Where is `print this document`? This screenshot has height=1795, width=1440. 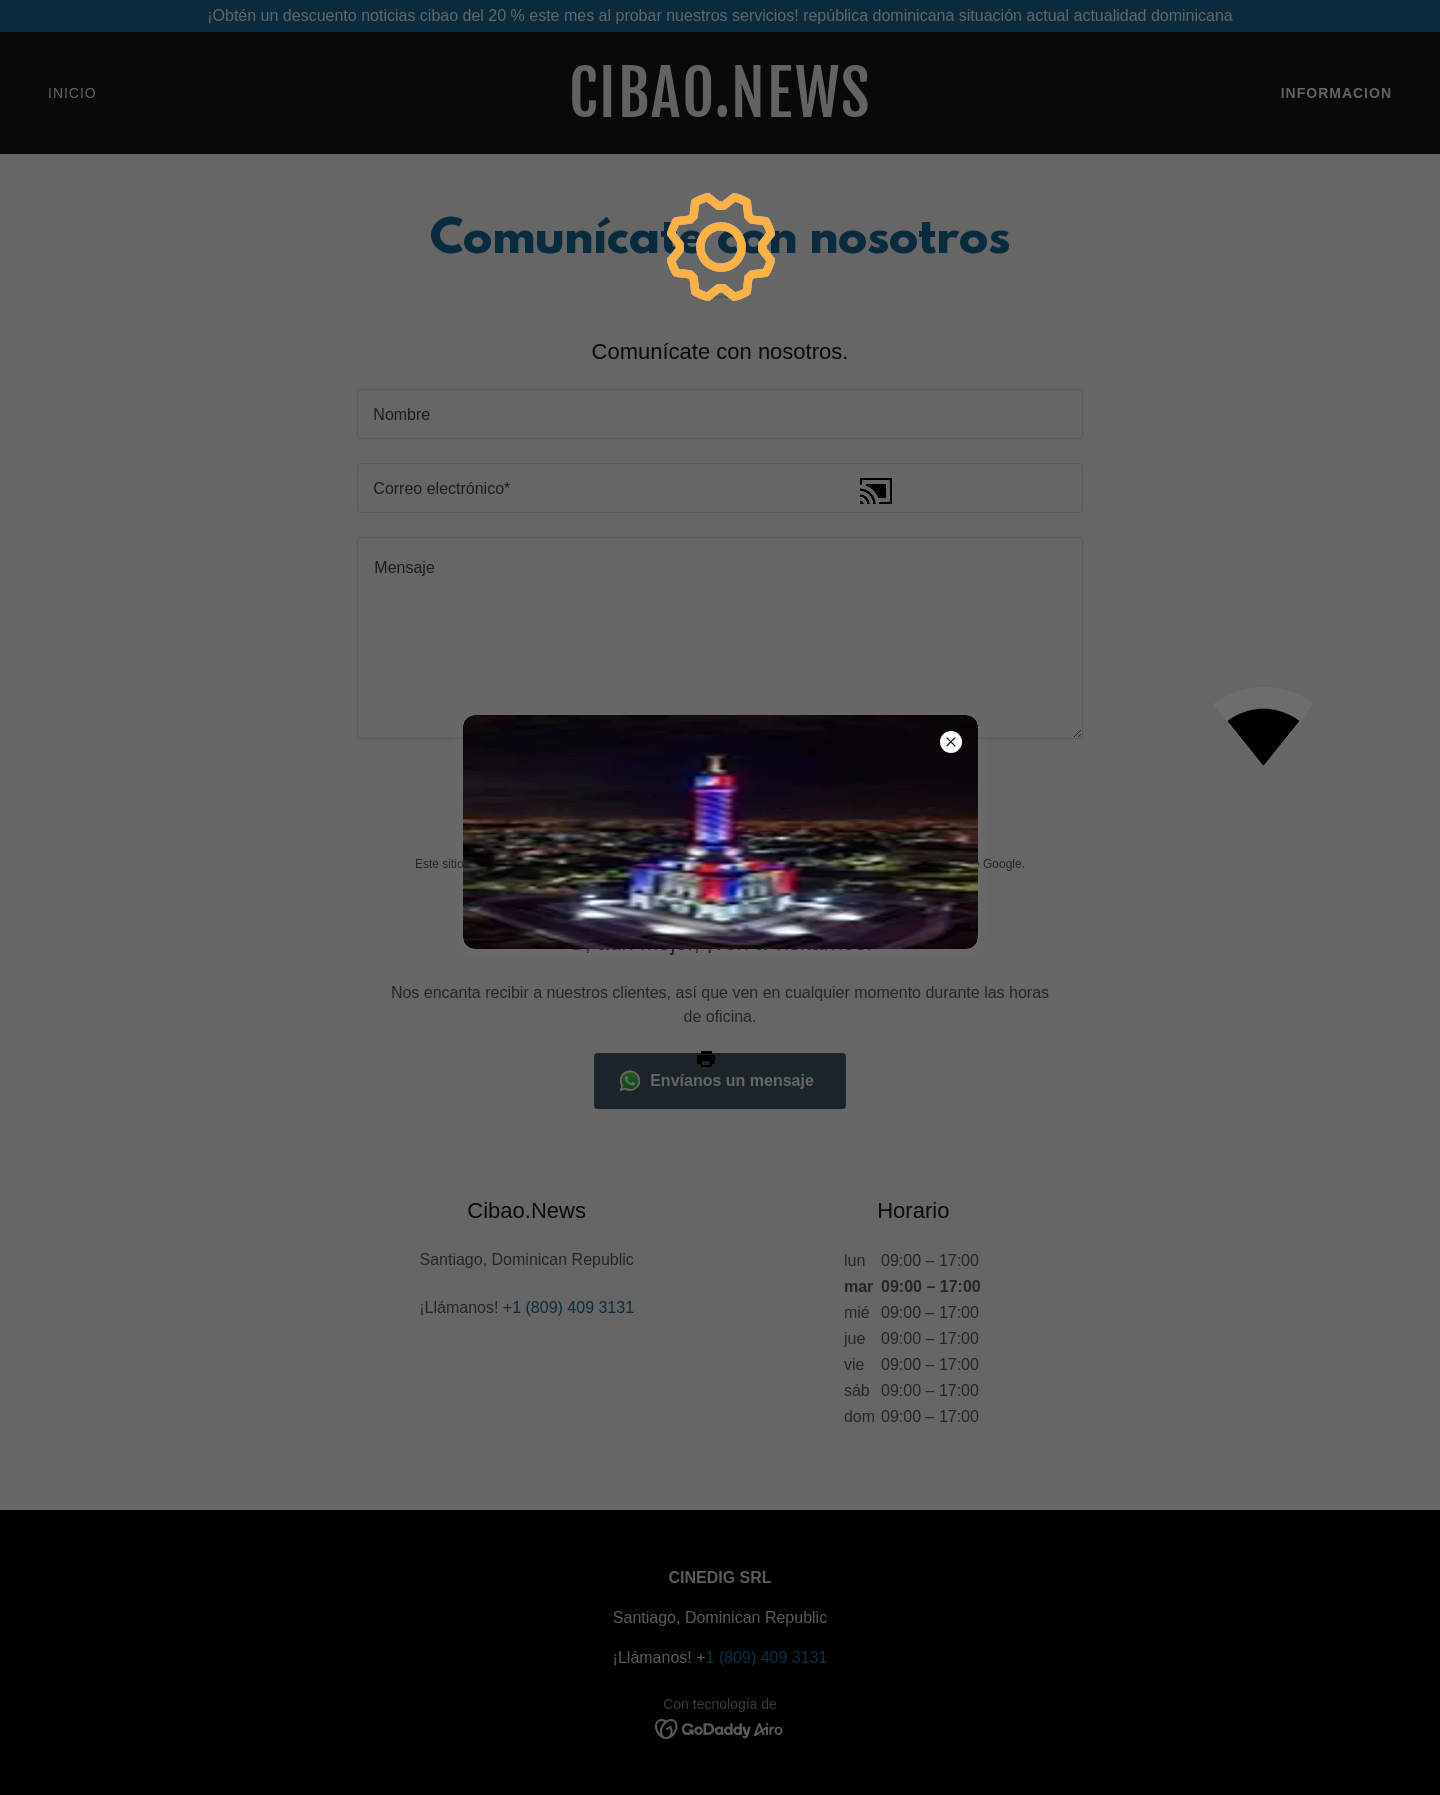
print this document is located at coordinates (706, 1059).